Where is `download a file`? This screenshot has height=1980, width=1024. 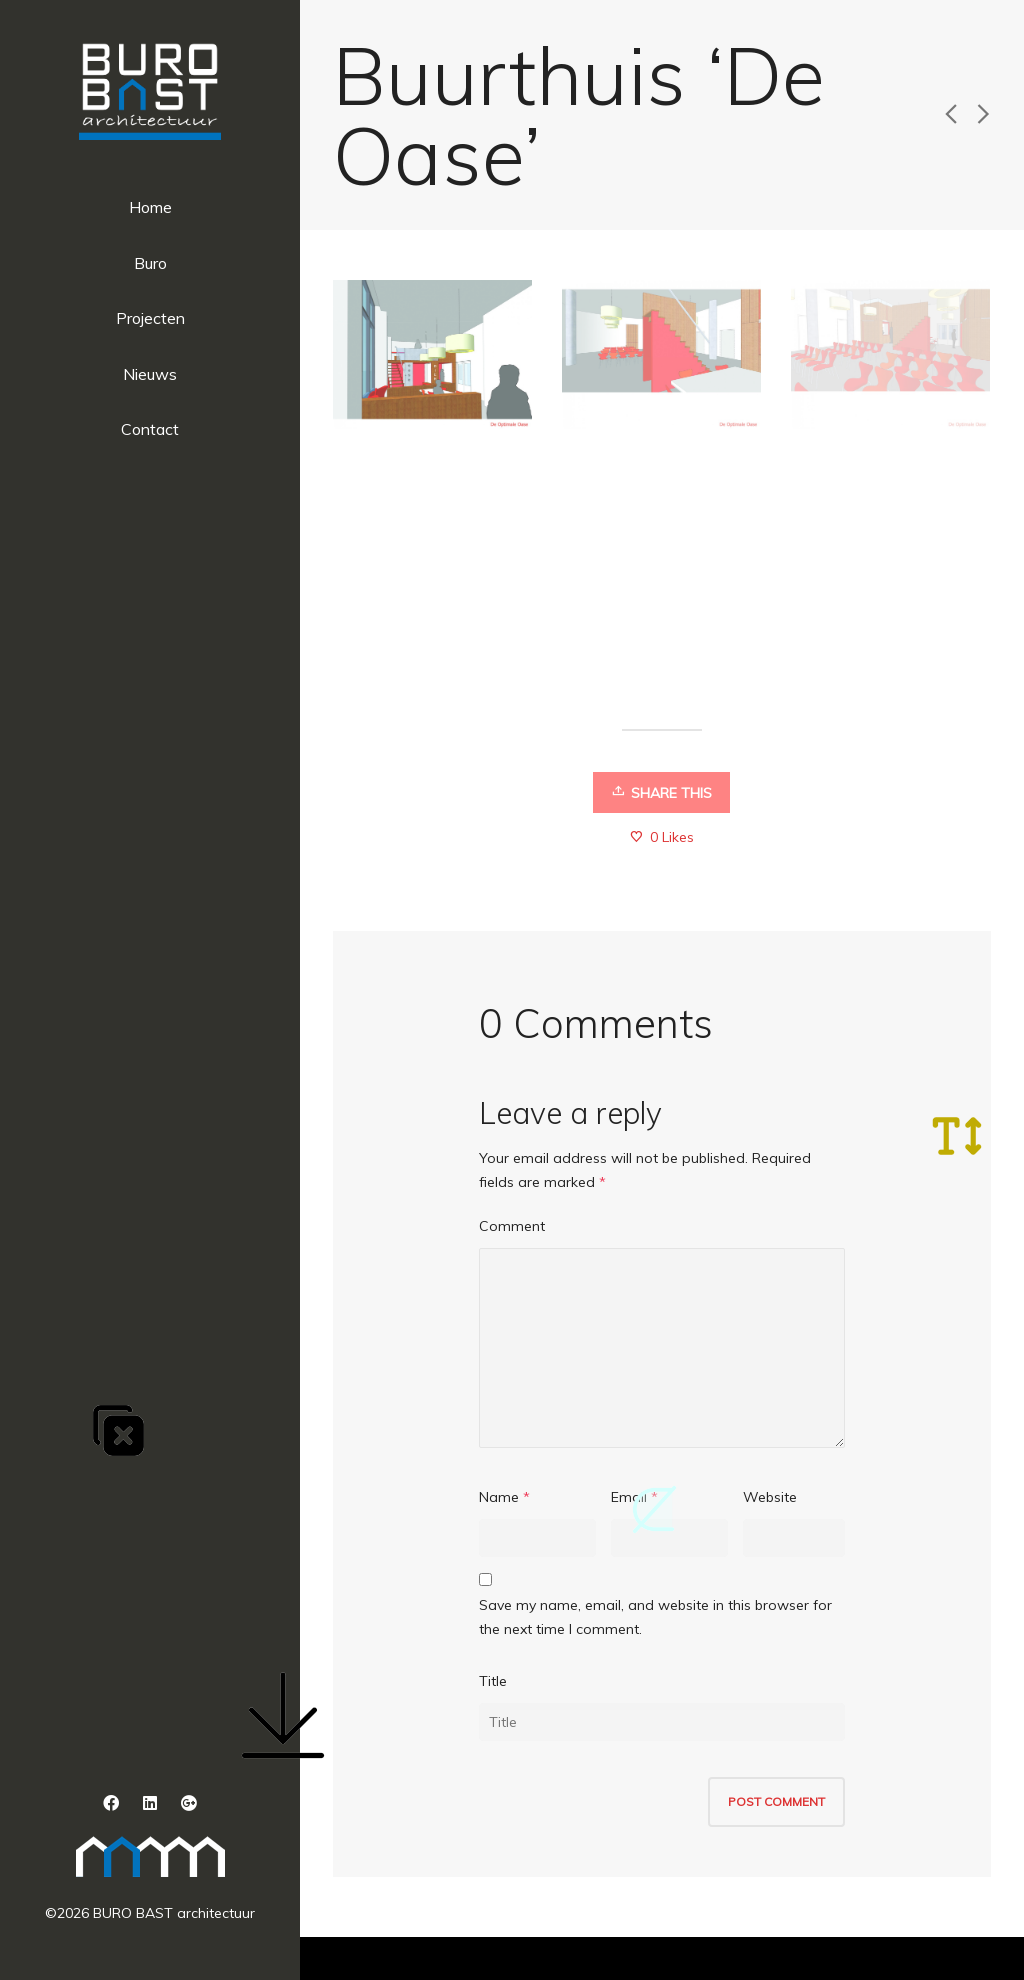
download a file is located at coordinates (283, 1717).